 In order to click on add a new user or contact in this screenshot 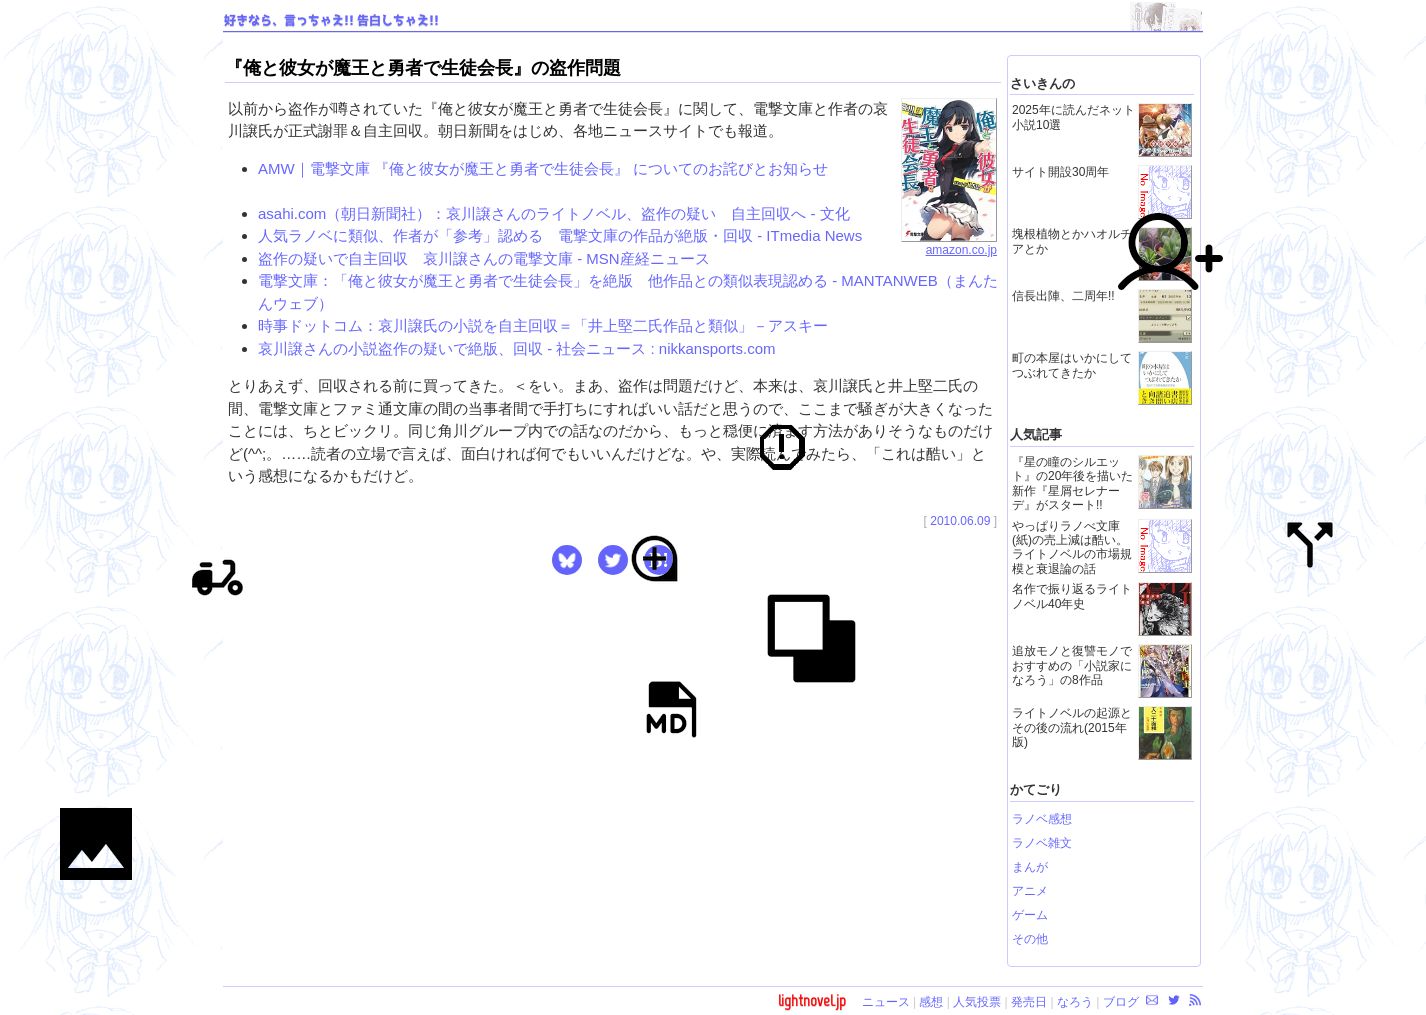, I will do `click(1167, 255)`.